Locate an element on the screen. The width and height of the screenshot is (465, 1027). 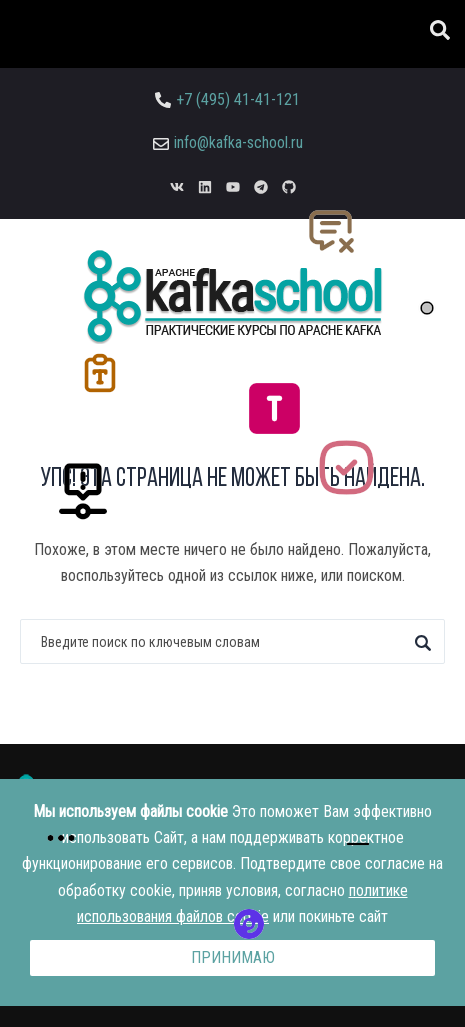
mark task as complete is located at coordinates (346, 467).